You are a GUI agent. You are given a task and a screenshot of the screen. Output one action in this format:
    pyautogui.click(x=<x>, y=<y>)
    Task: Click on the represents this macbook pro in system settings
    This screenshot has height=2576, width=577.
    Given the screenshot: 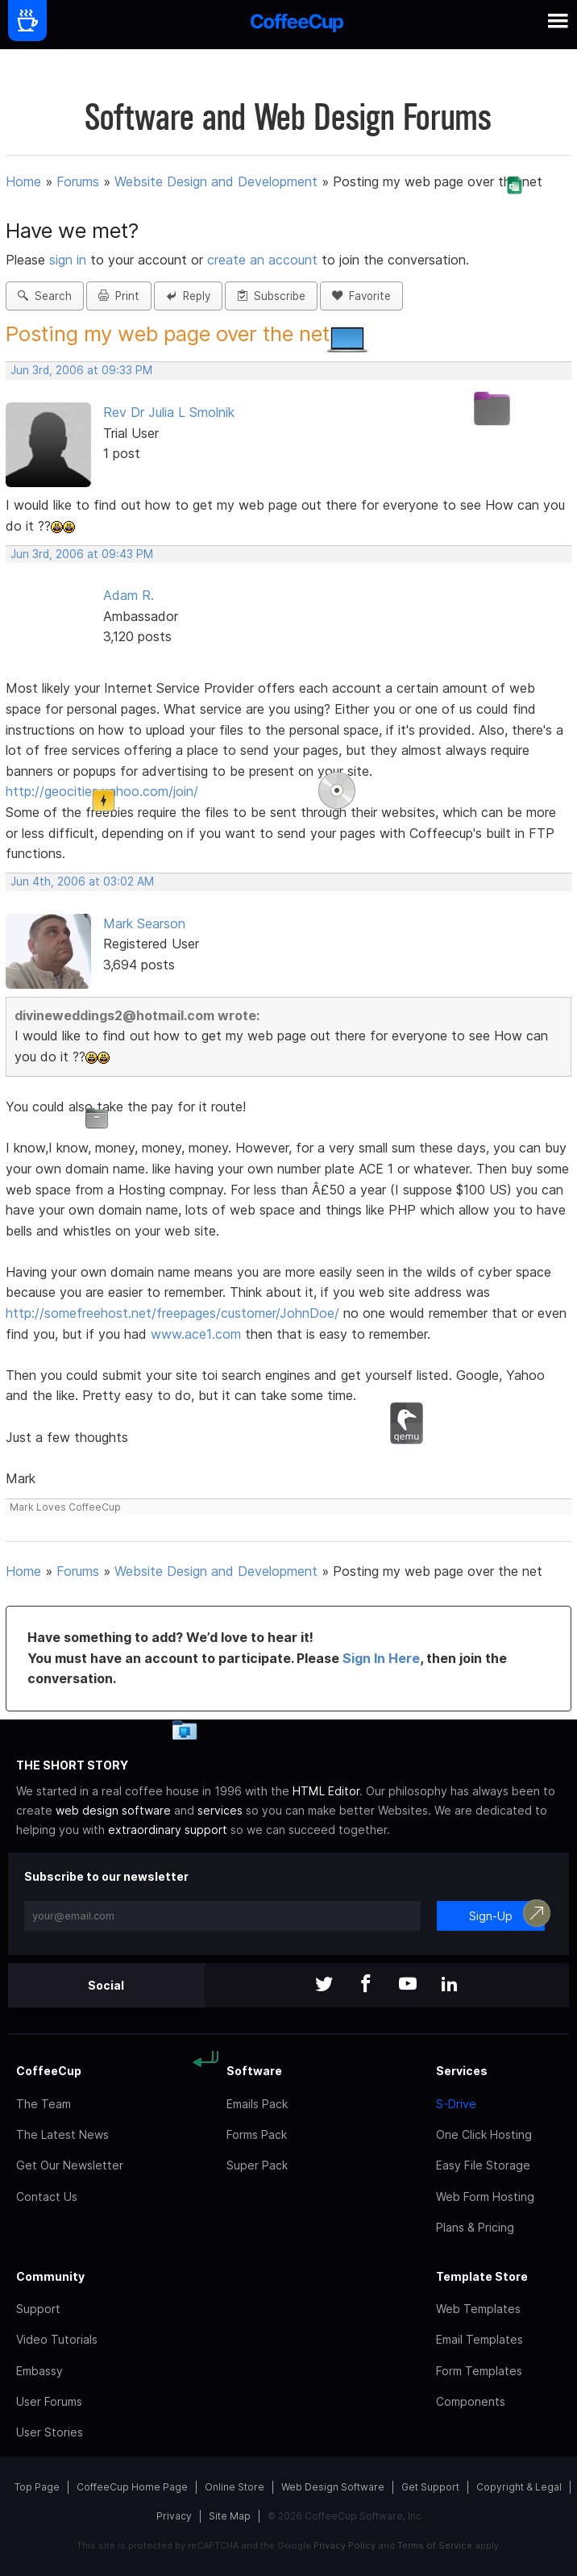 What is the action you would take?
    pyautogui.click(x=347, y=336)
    